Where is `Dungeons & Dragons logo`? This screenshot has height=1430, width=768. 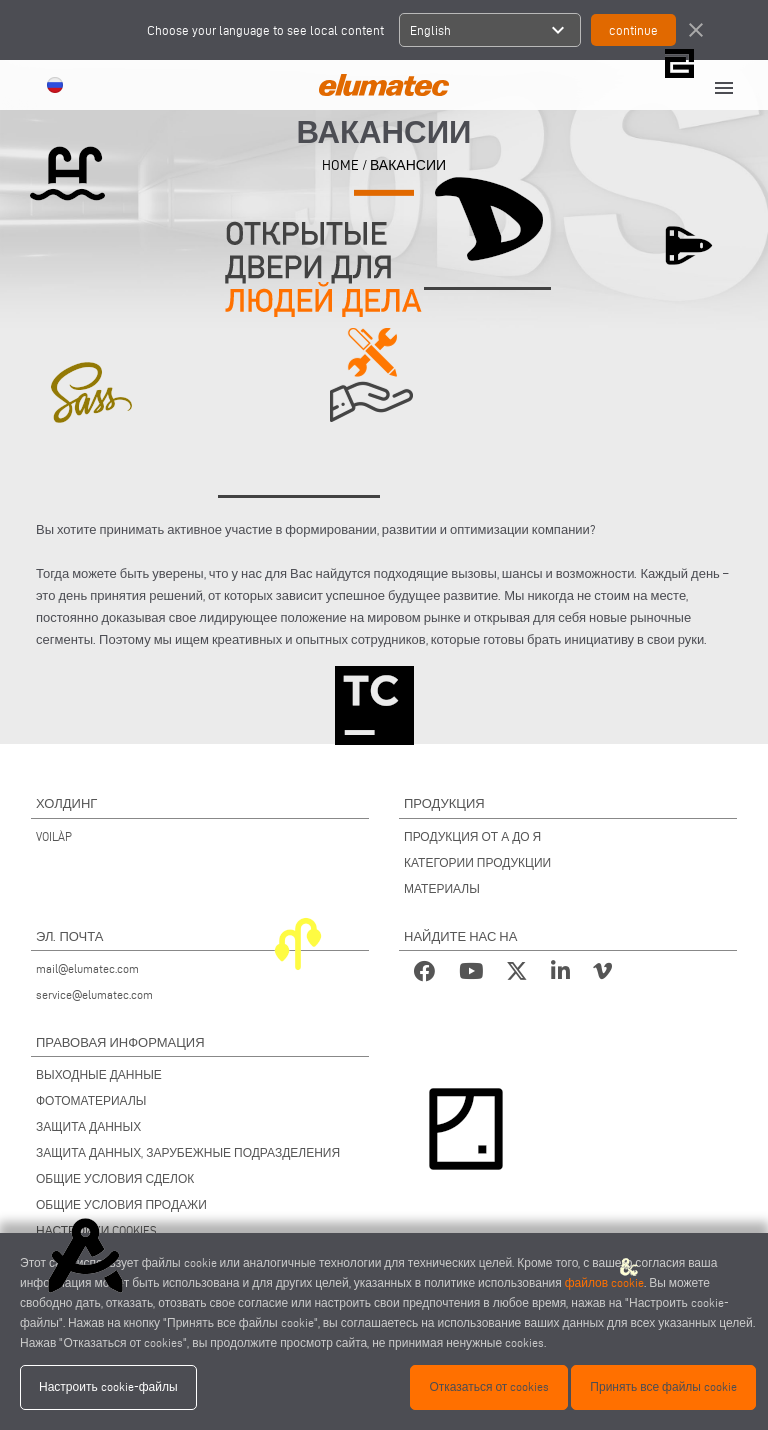 Dungeons & Dragons logo is located at coordinates (629, 1267).